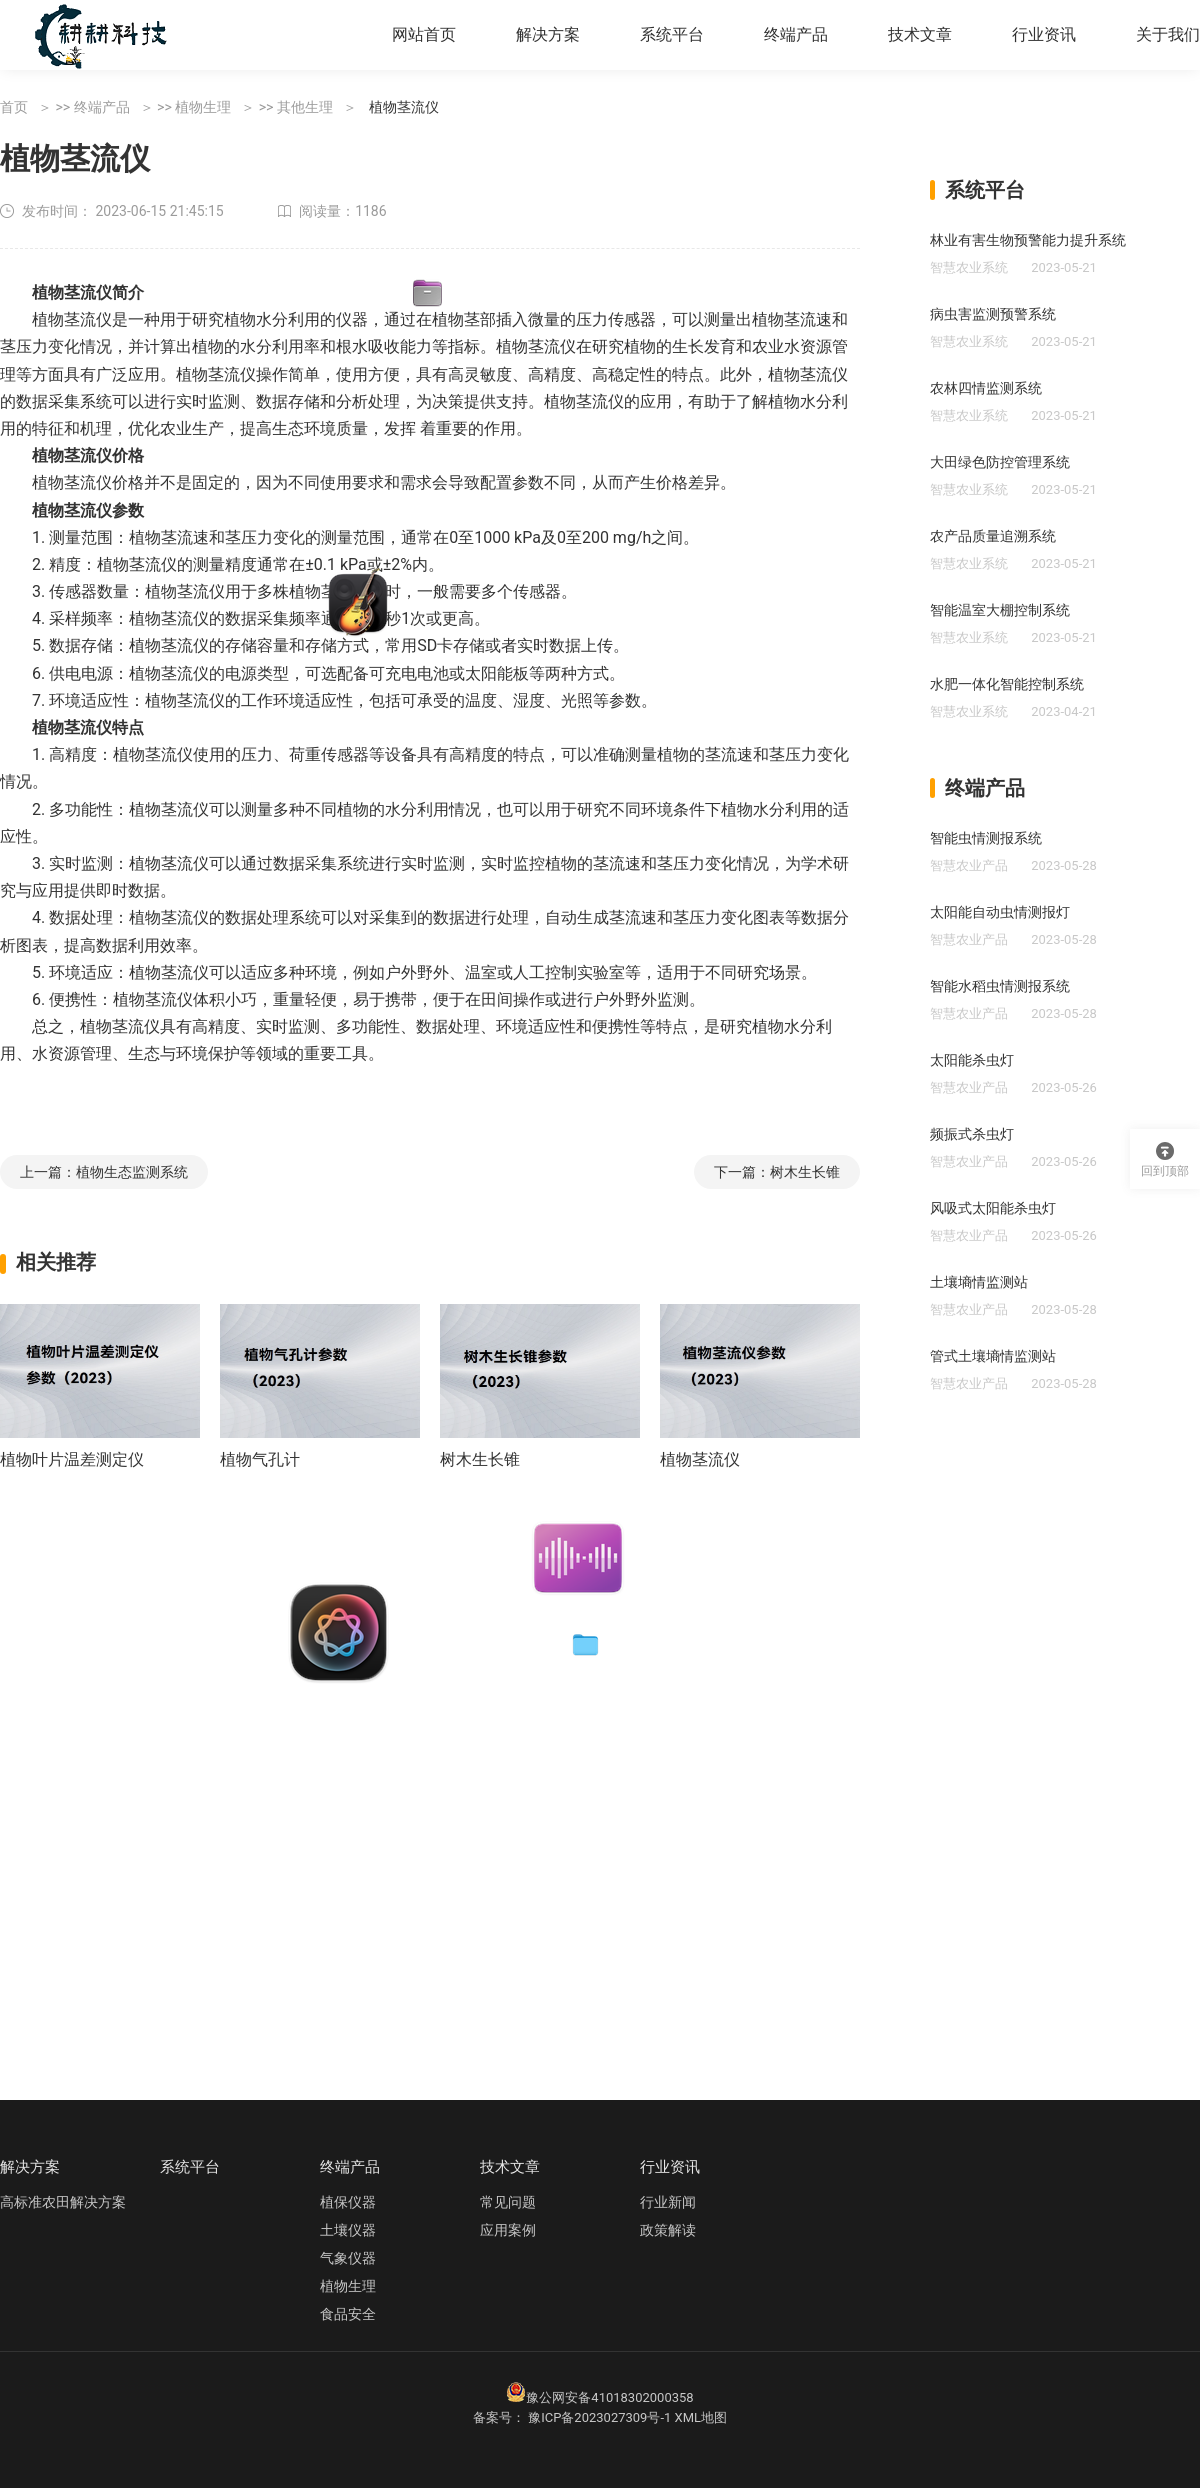  What do you see at coordinates (358, 603) in the screenshot?
I see `open GarageBand to create or edit music` at bounding box center [358, 603].